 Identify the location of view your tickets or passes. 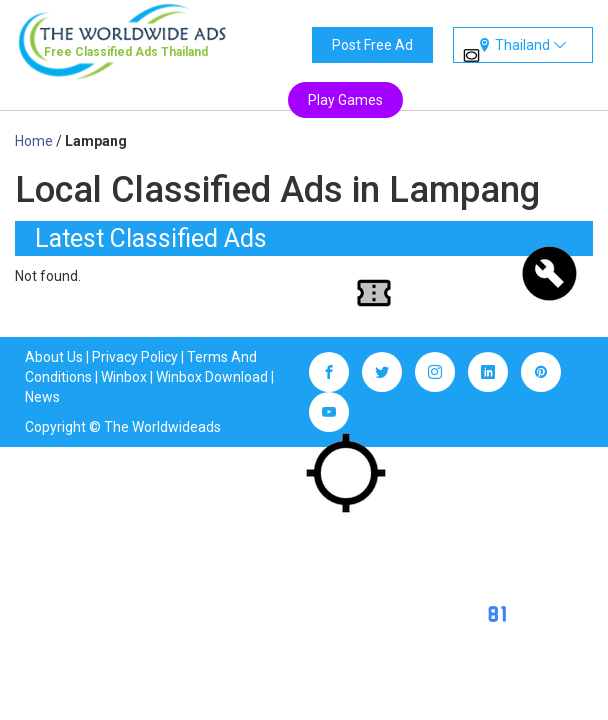
(374, 293).